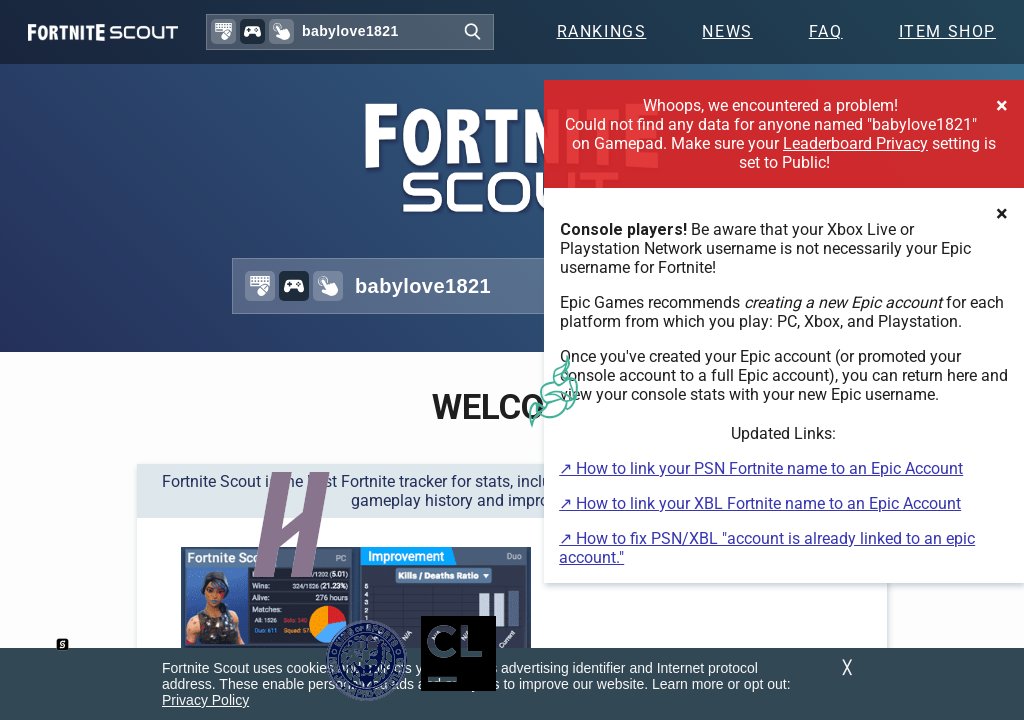 The width and height of the screenshot is (1024, 720). I want to click on open CLion IDE, so click(458, 653).